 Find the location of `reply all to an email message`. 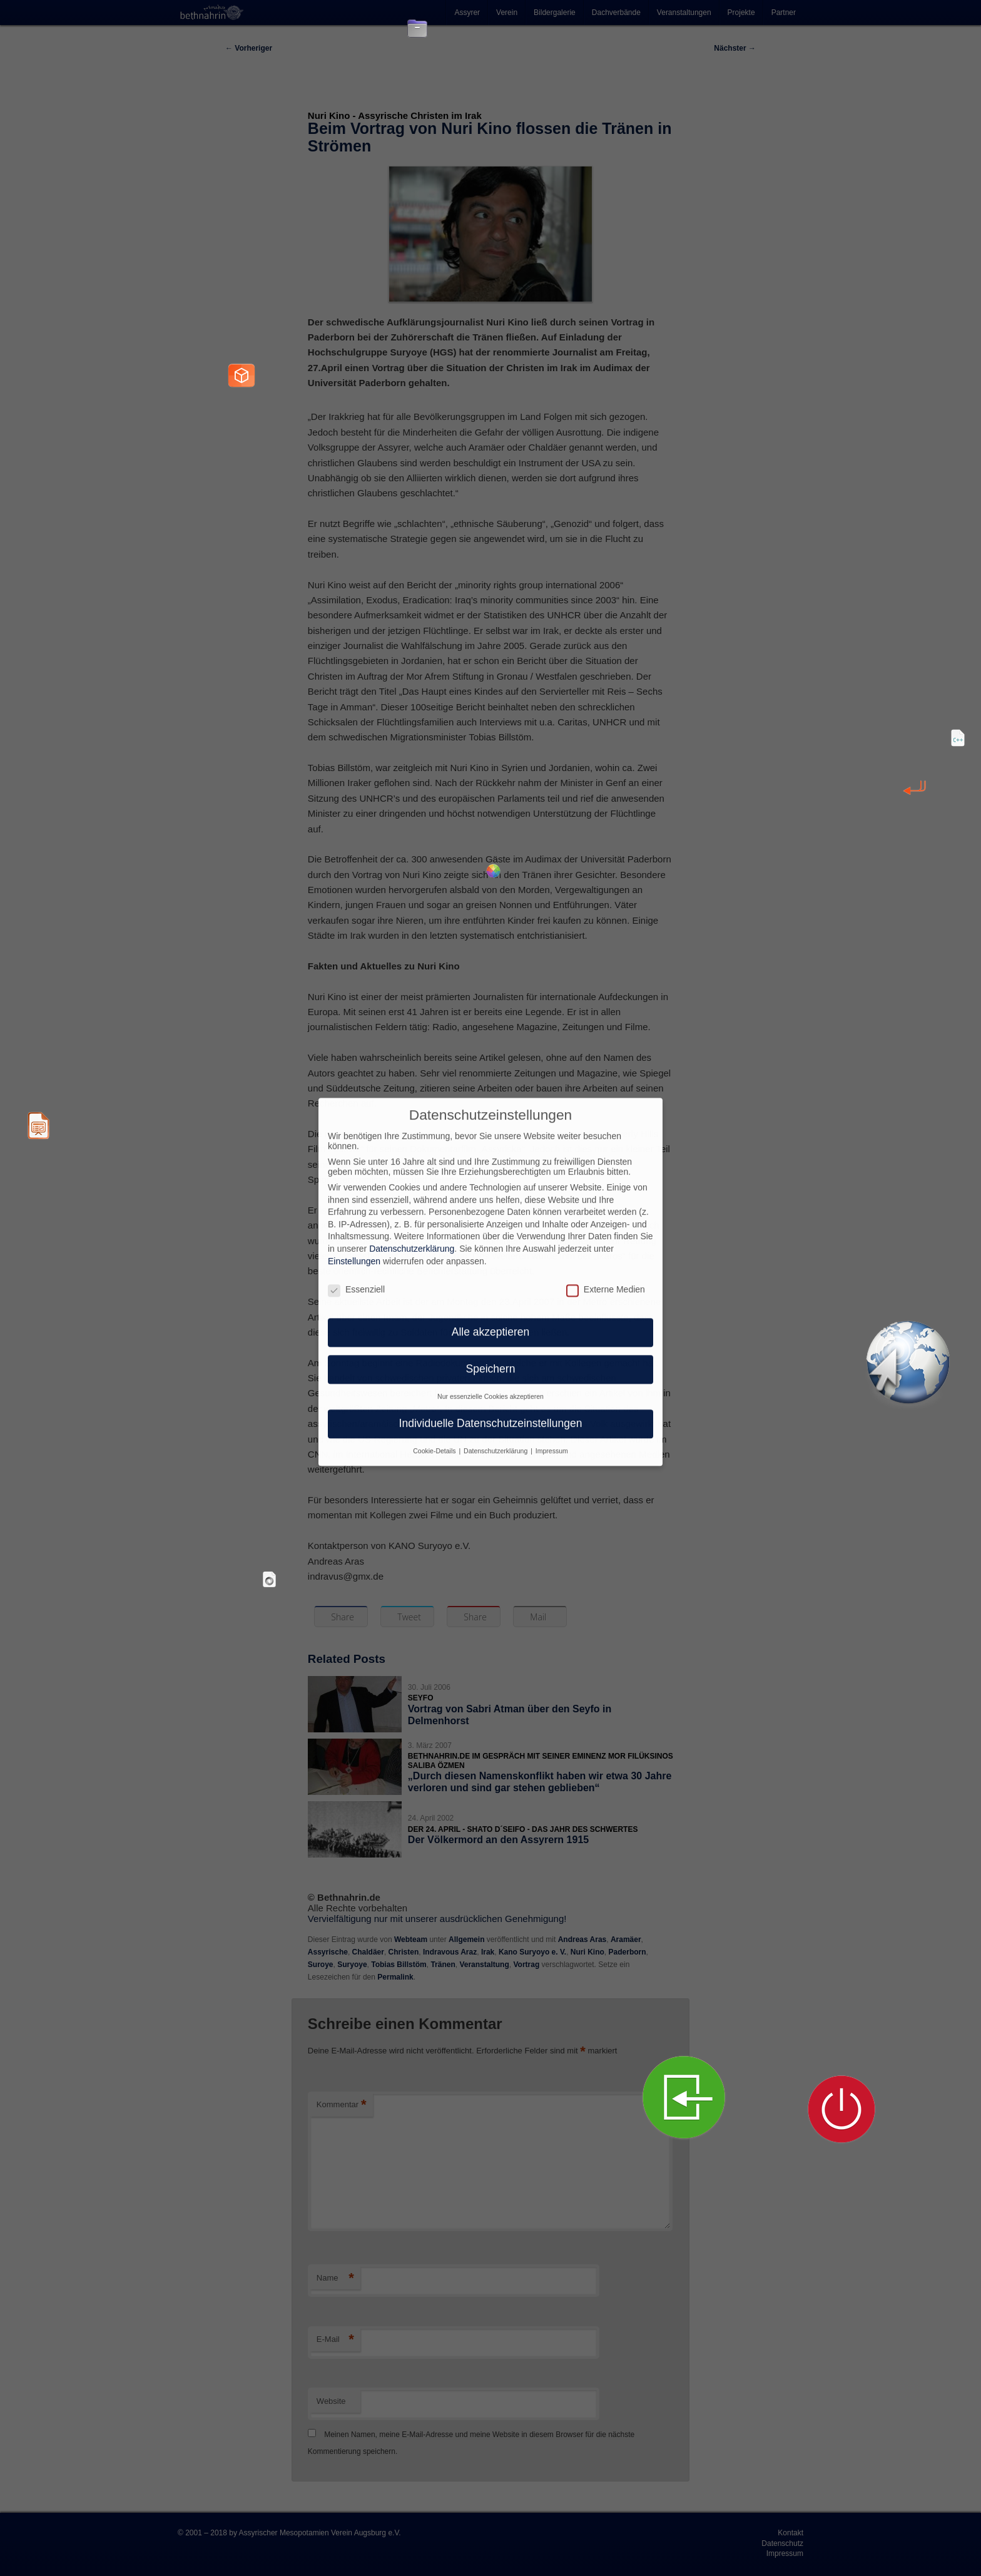

reply all to an email message is located at coordinates (914, 786).